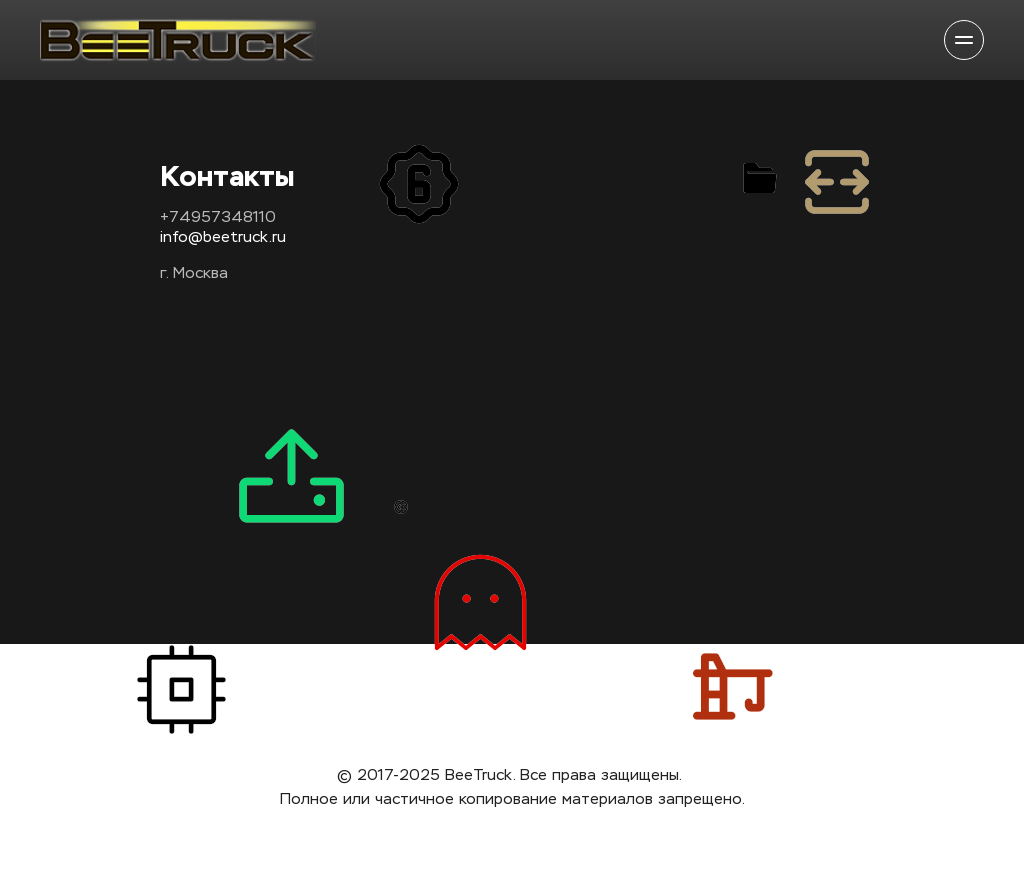 This screenshot has height=892, width=1024. Describe the element at coordinates (401, 507) in the screenshot. I see `go back to the beginning` at that location.